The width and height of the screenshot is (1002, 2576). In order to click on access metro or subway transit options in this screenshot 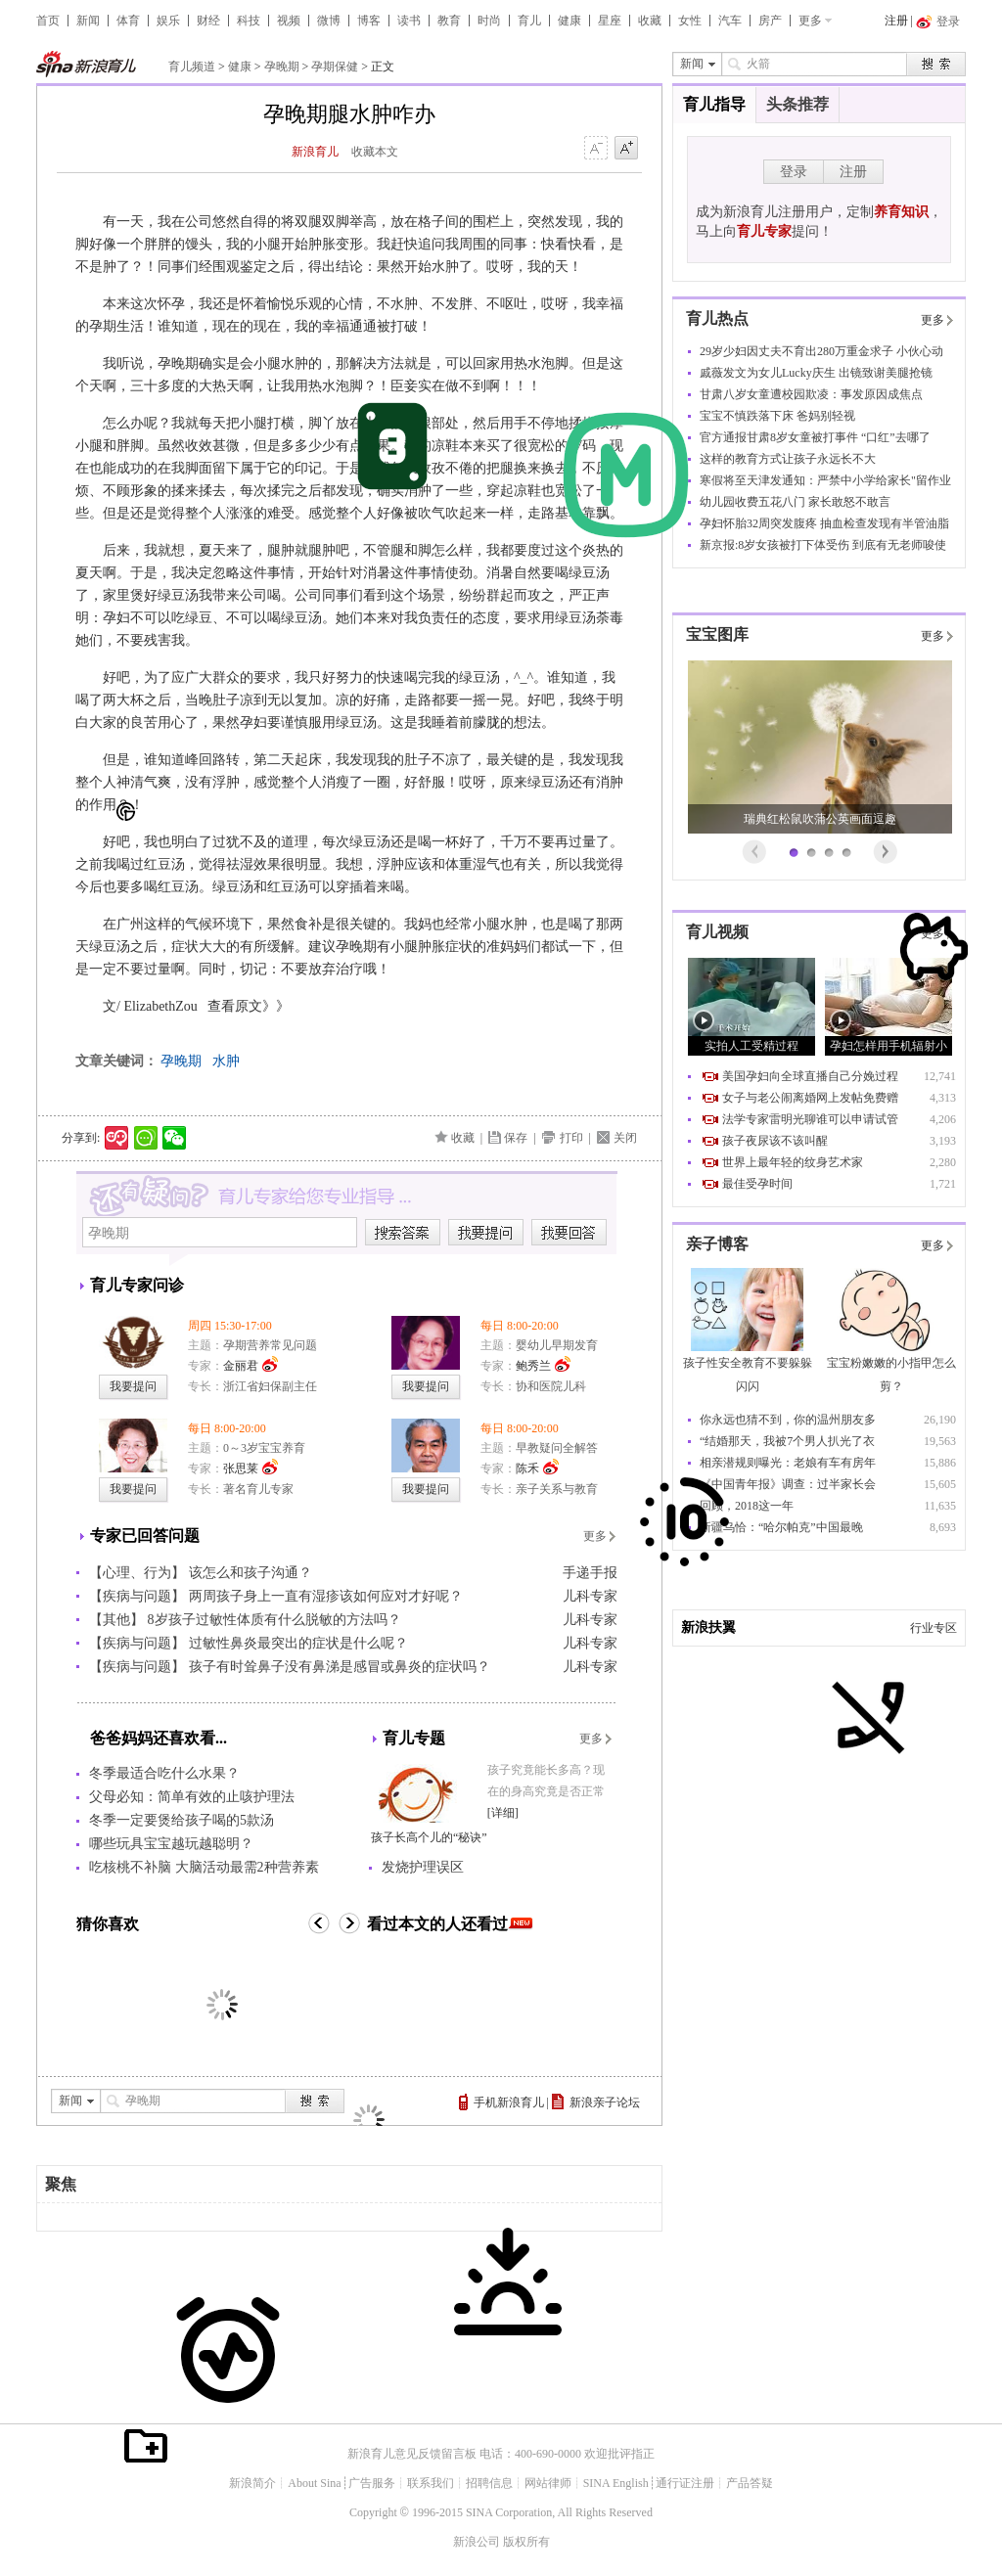, I will do `click(625, 475)`.